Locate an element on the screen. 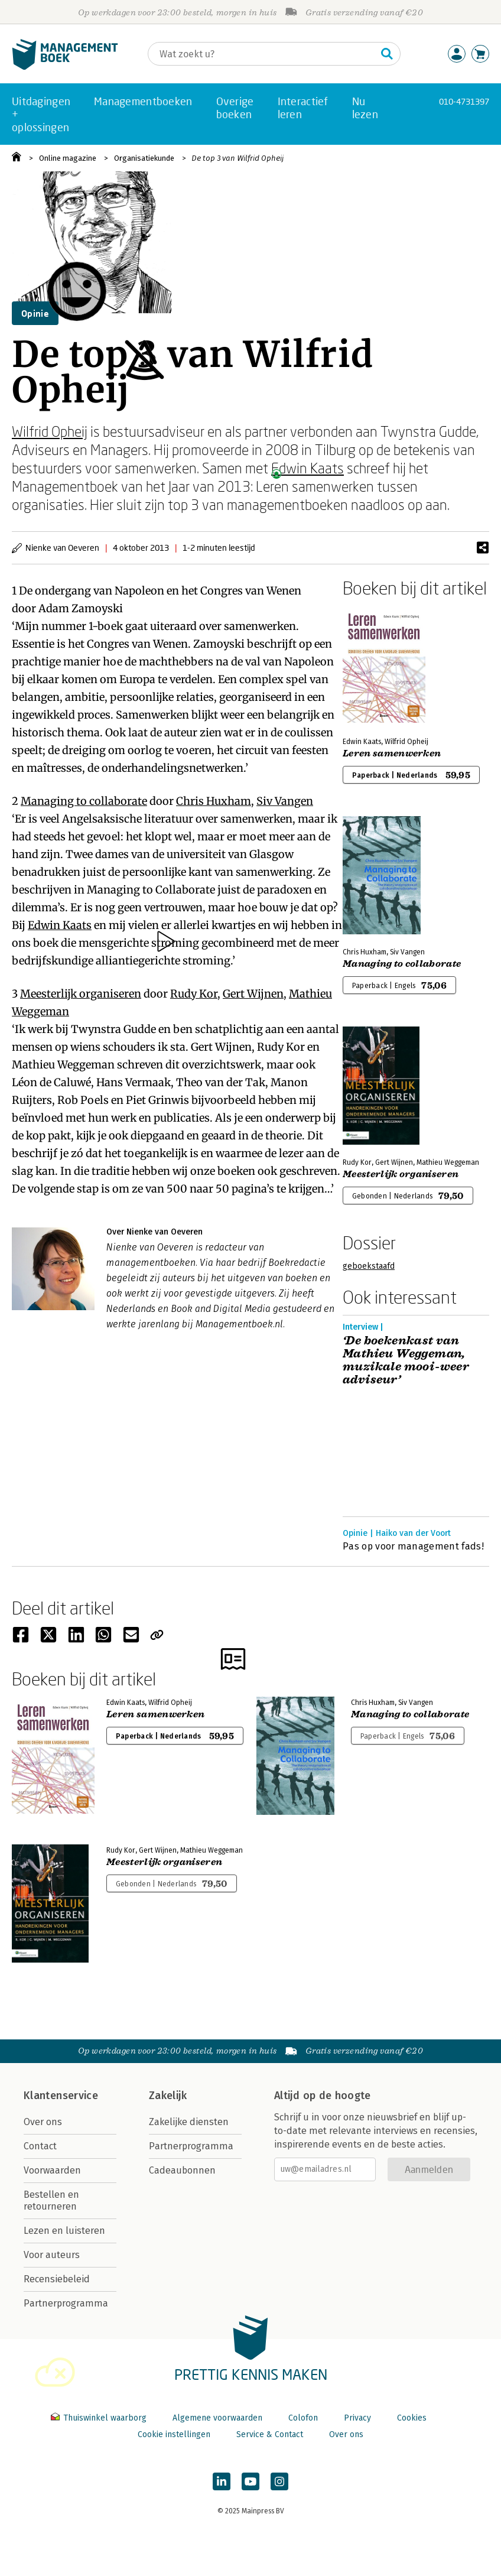 The width and height of the screenshot is (501, 2576). view your profile is located at coordinates (276, 474).